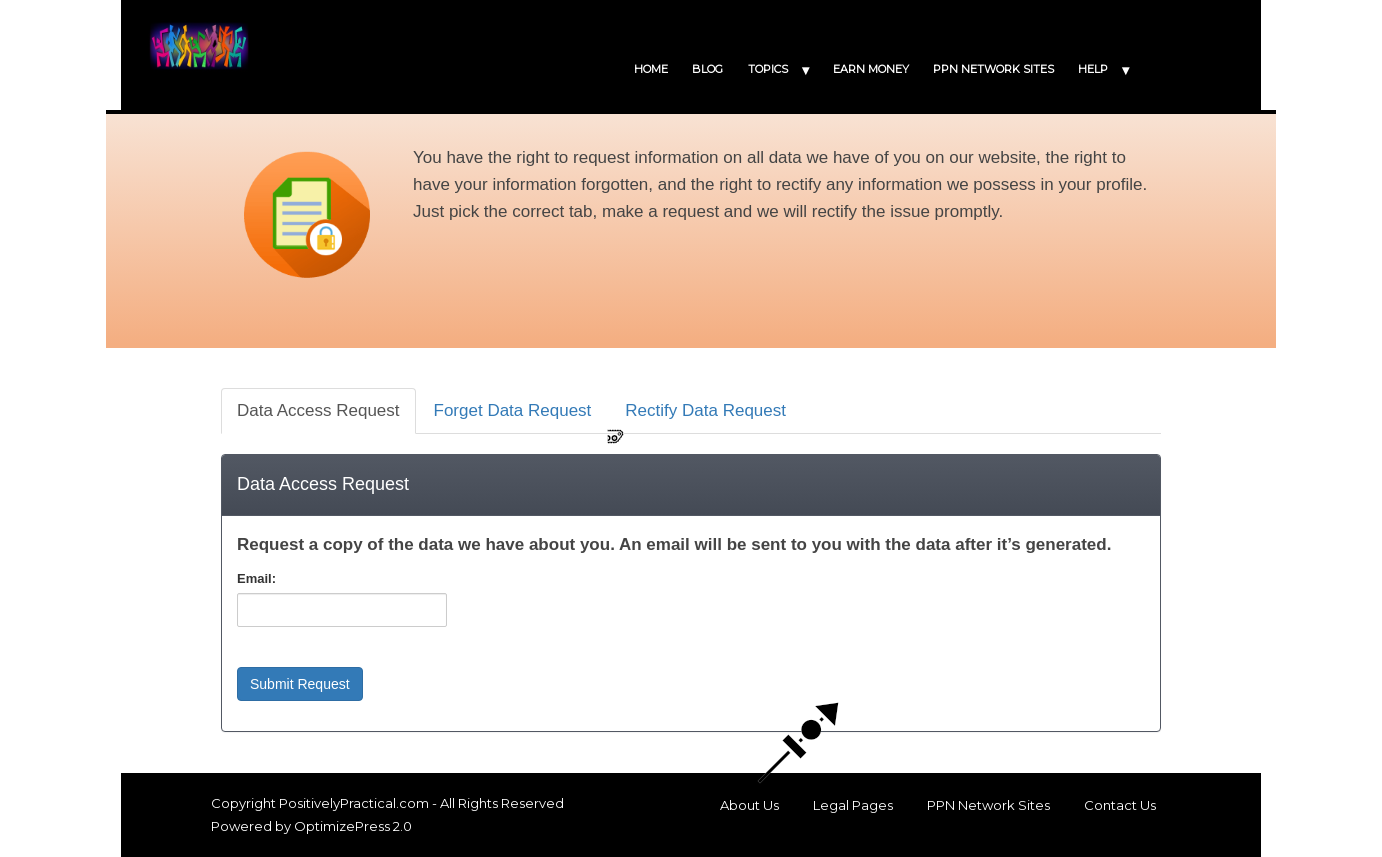 The width and height of the screenshot is (1382, 857). What do you see at coordinates (798, 743) in the screenshot?
I see `oden food item in a cooking or food-themed game` at bounding box center [798, 743].